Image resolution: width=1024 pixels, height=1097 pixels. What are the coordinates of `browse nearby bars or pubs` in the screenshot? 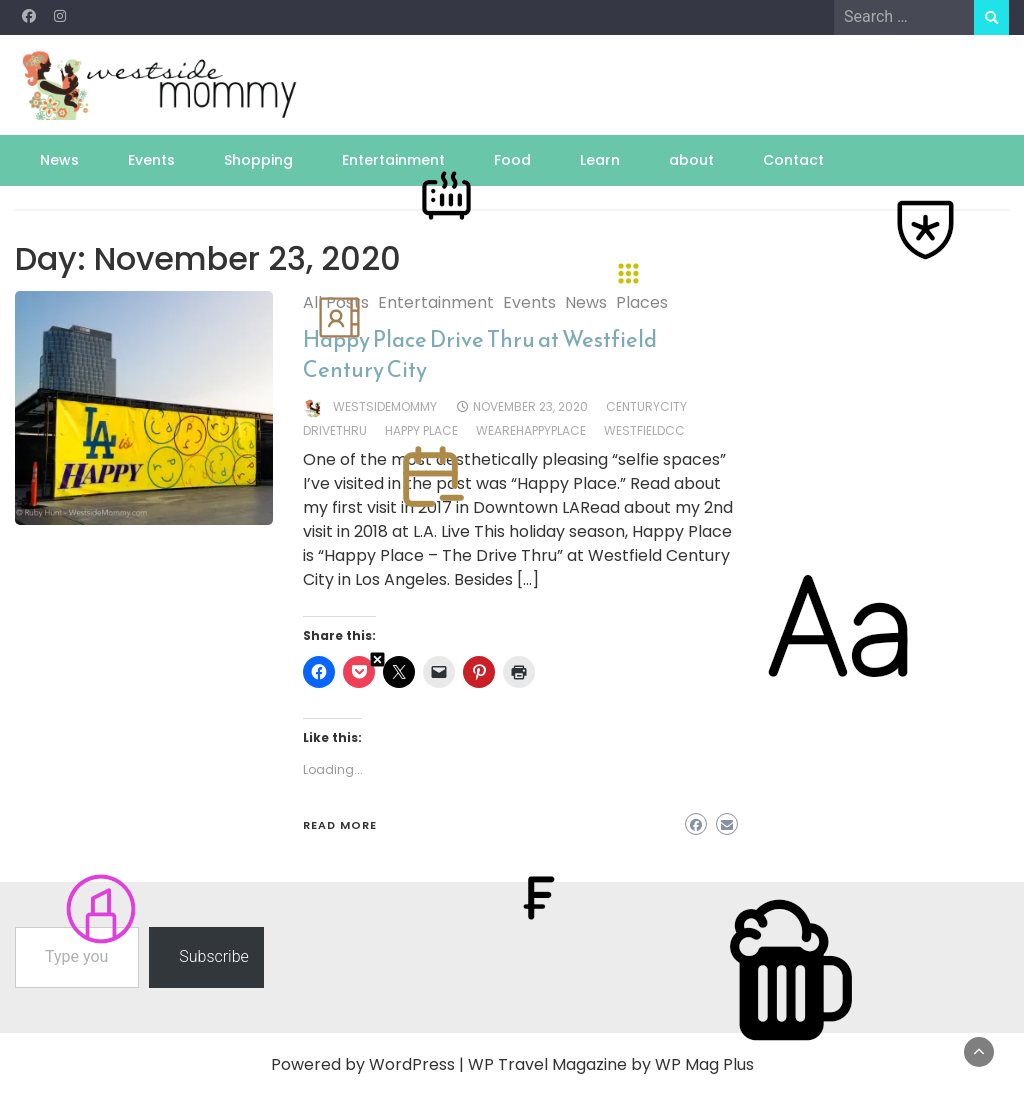 It's located at (791, 970).